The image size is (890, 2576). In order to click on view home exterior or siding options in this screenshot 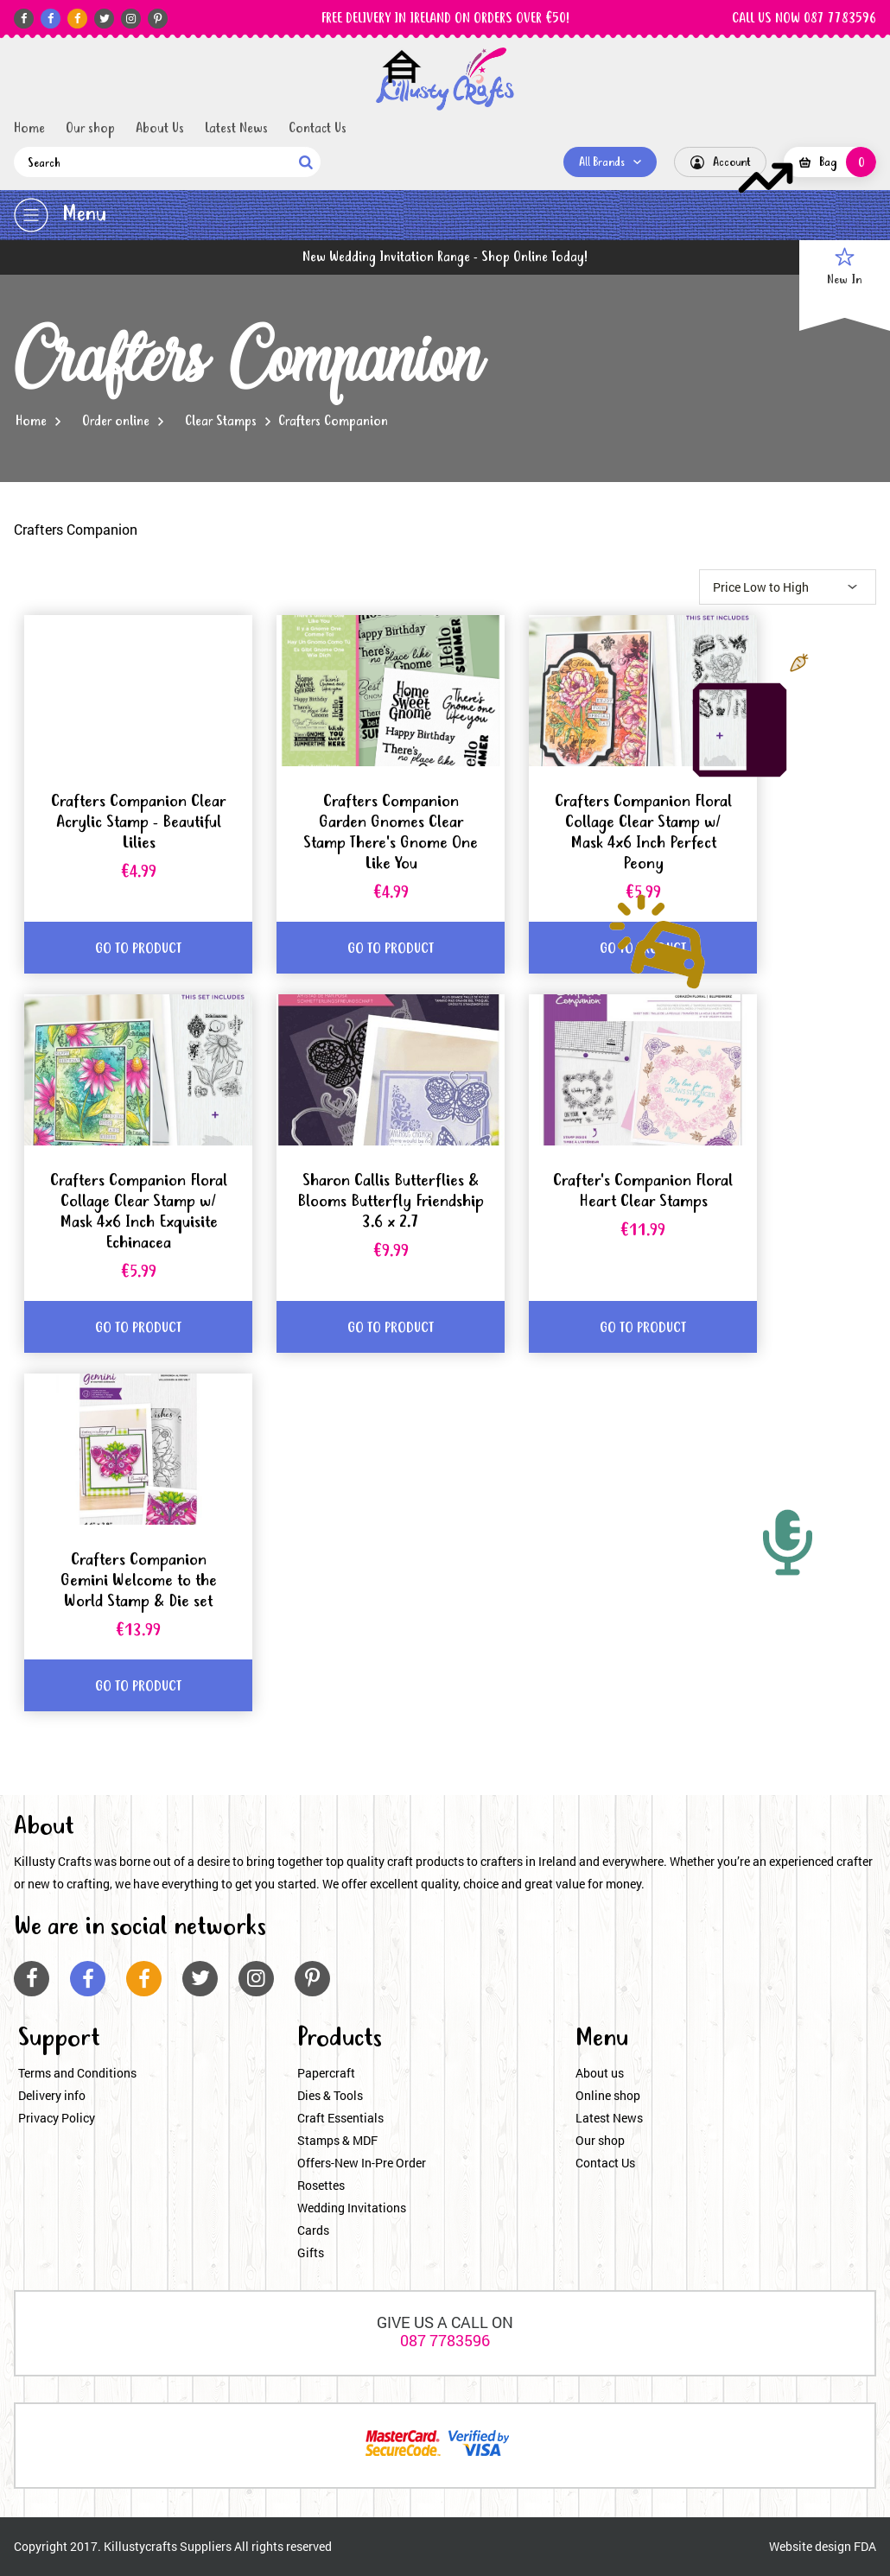, I will do `click(402, 67)`.